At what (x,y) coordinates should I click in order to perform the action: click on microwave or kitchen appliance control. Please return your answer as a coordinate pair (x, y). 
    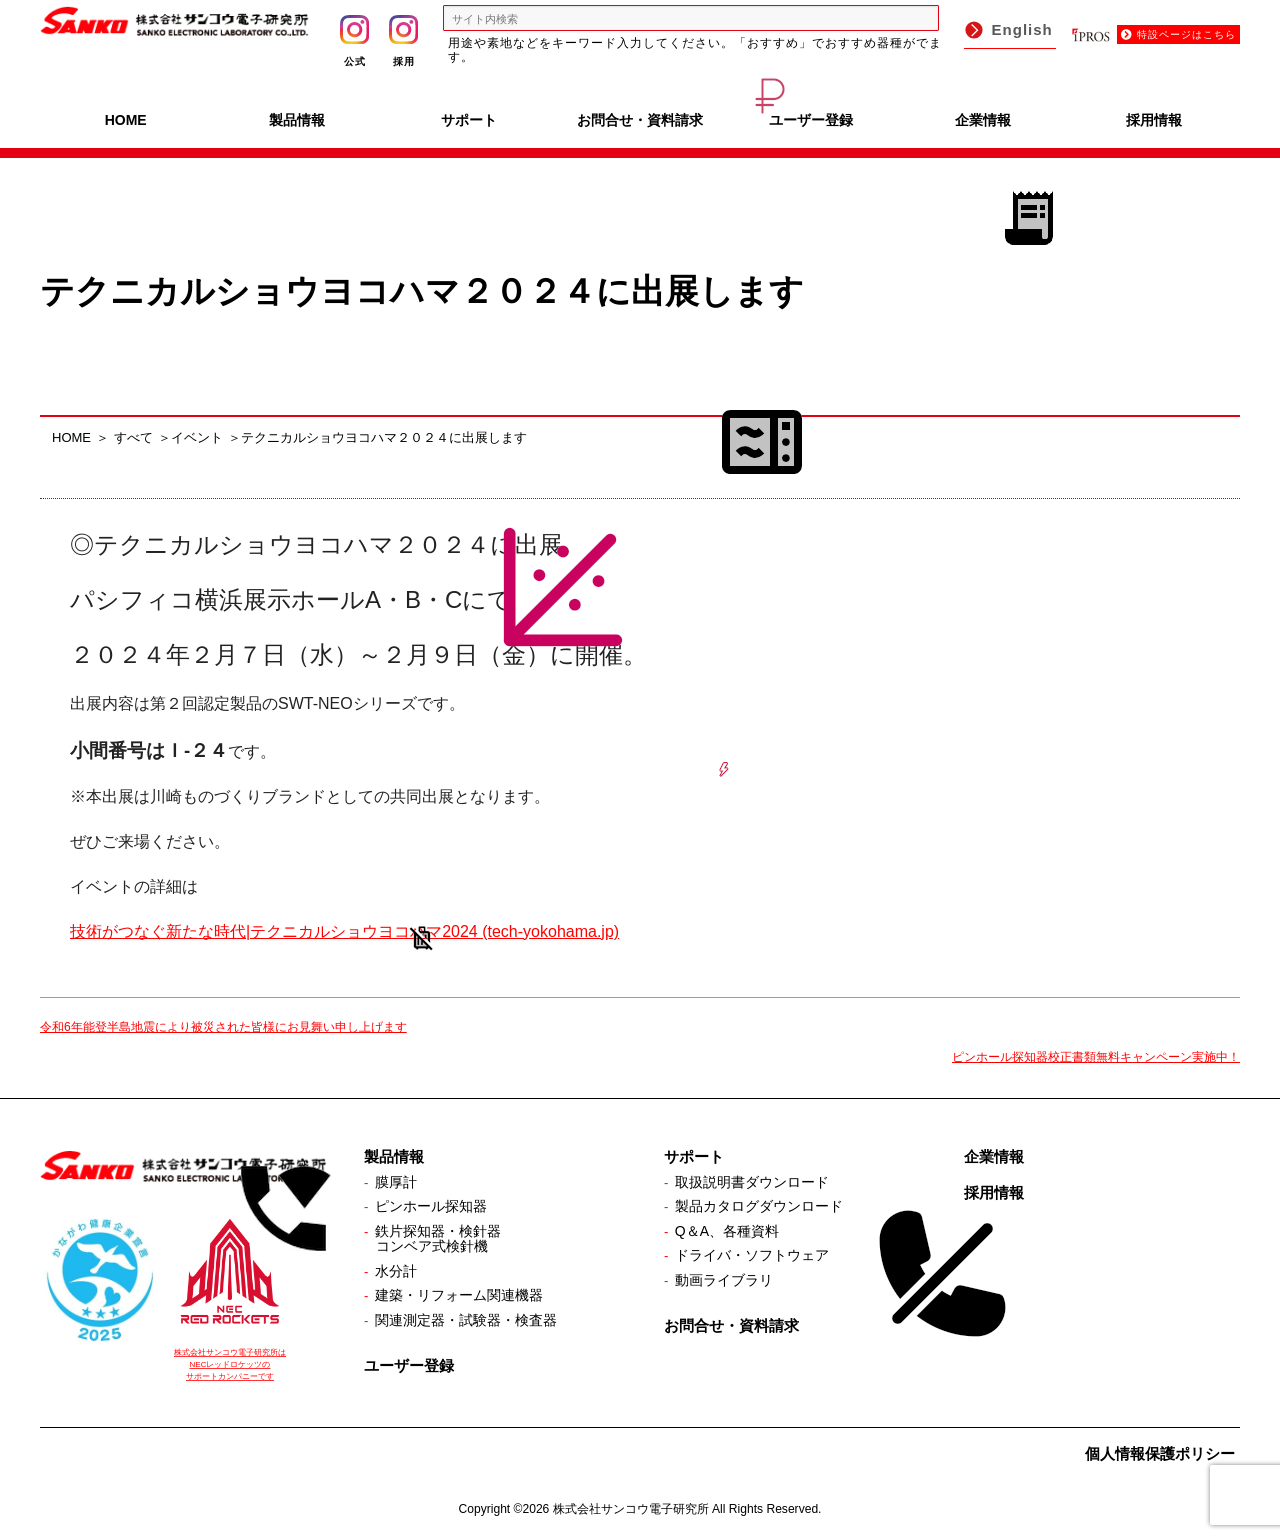
    Looking at the image, I should click on (762, 442).